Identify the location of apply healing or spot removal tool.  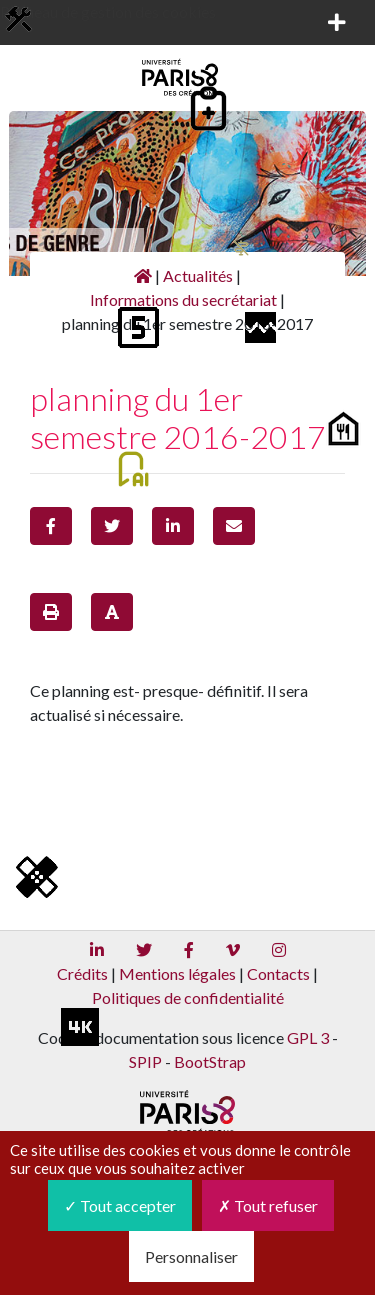
(37, 877).